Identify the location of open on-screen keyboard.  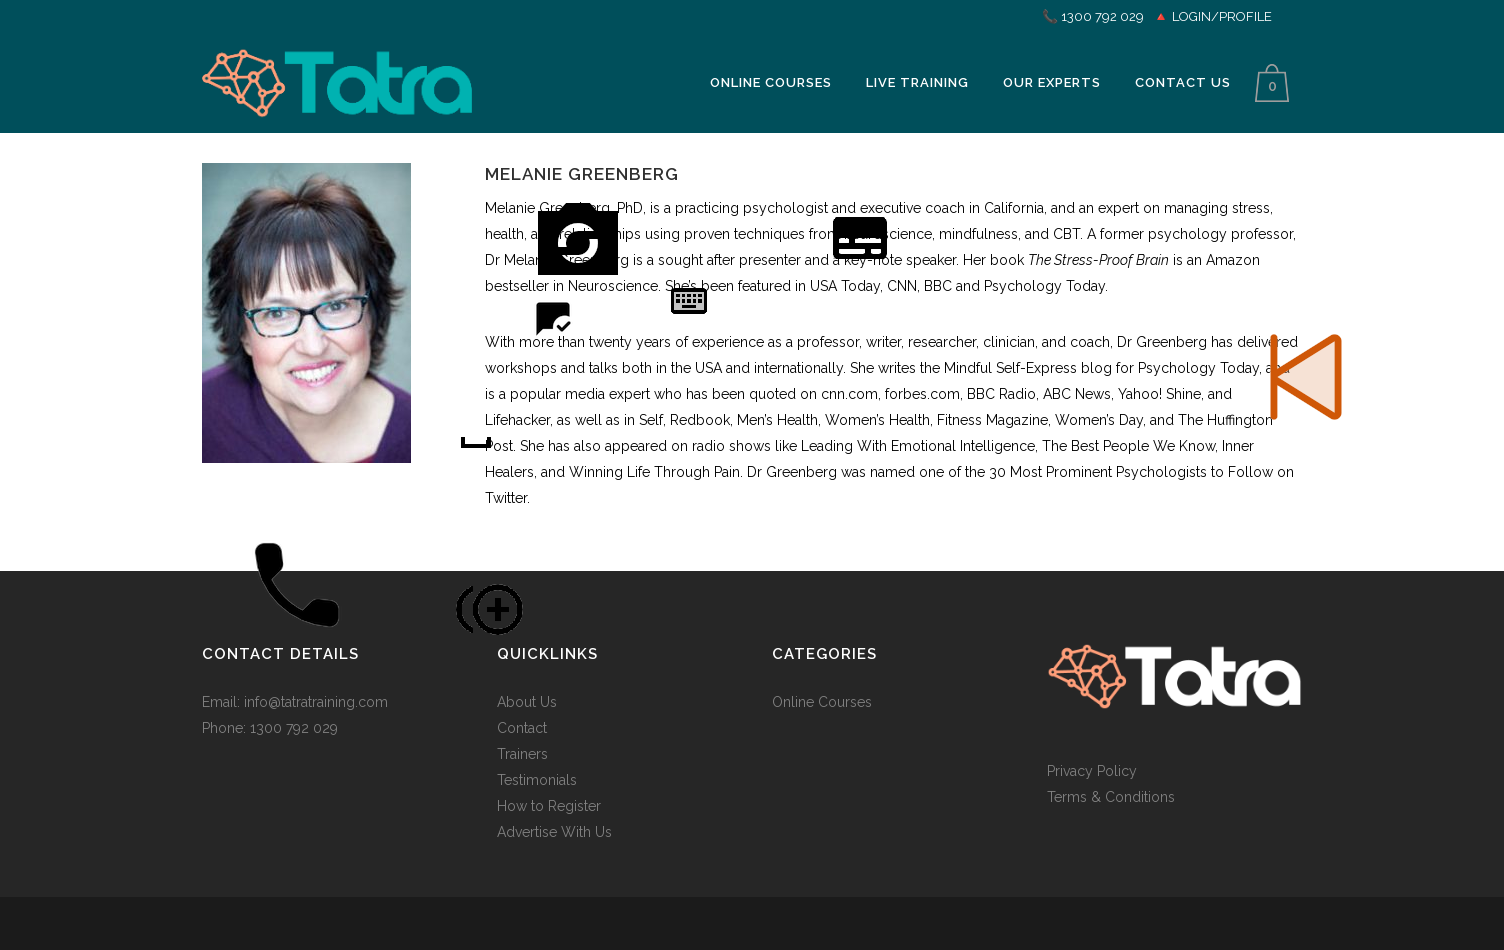
(689, 301).